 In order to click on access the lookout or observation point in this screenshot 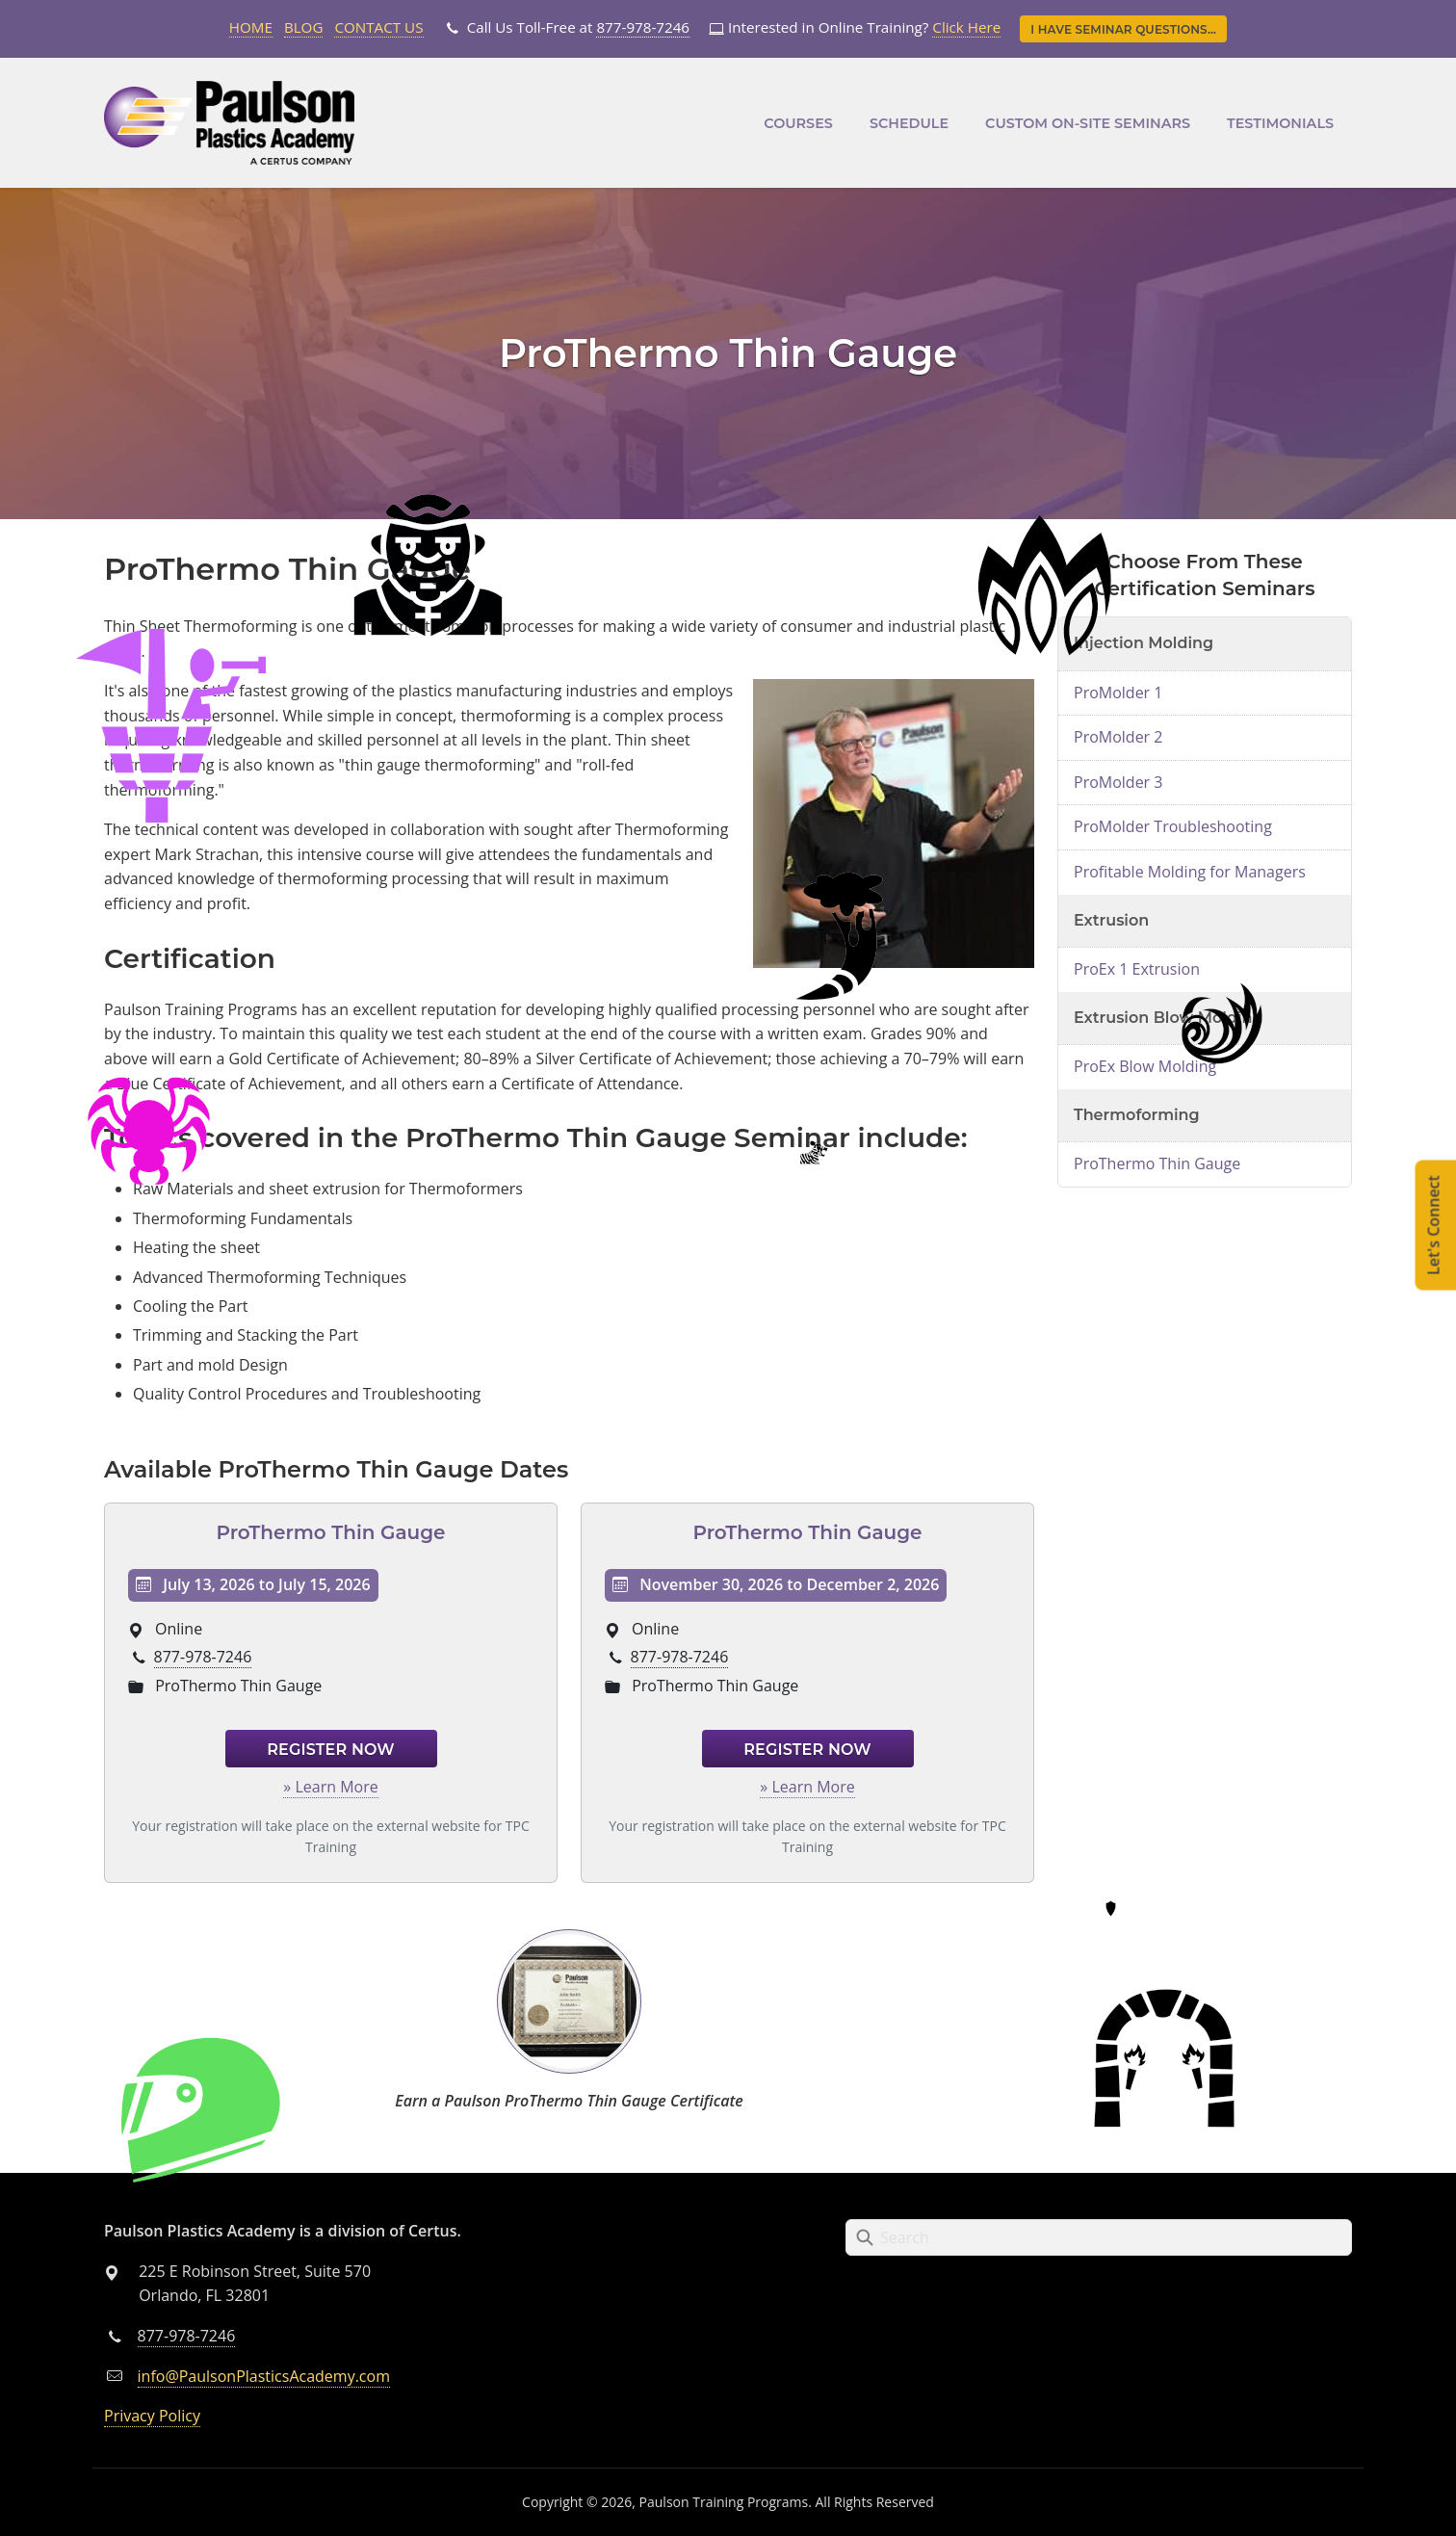, I will do `click(170, 722)`.